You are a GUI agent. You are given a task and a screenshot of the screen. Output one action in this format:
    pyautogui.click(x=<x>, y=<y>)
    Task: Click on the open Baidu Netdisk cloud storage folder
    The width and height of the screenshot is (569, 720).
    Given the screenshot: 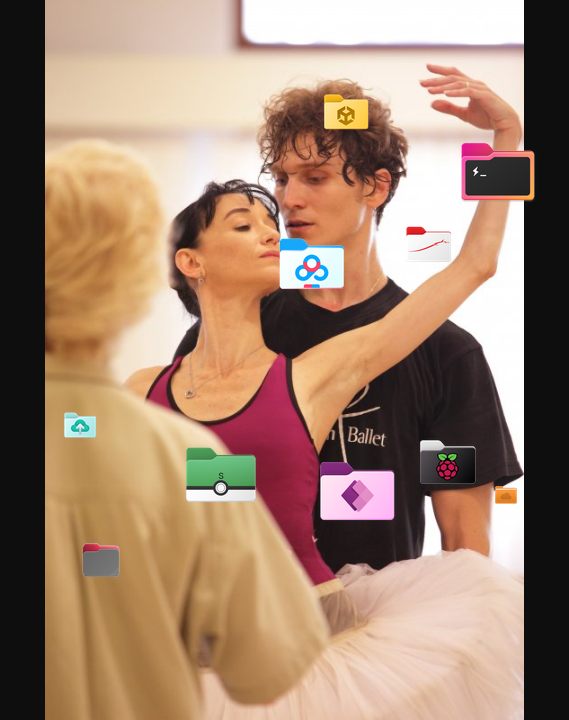 What is the action you would take?
    pyautogui.click(x=311, y=265)
    